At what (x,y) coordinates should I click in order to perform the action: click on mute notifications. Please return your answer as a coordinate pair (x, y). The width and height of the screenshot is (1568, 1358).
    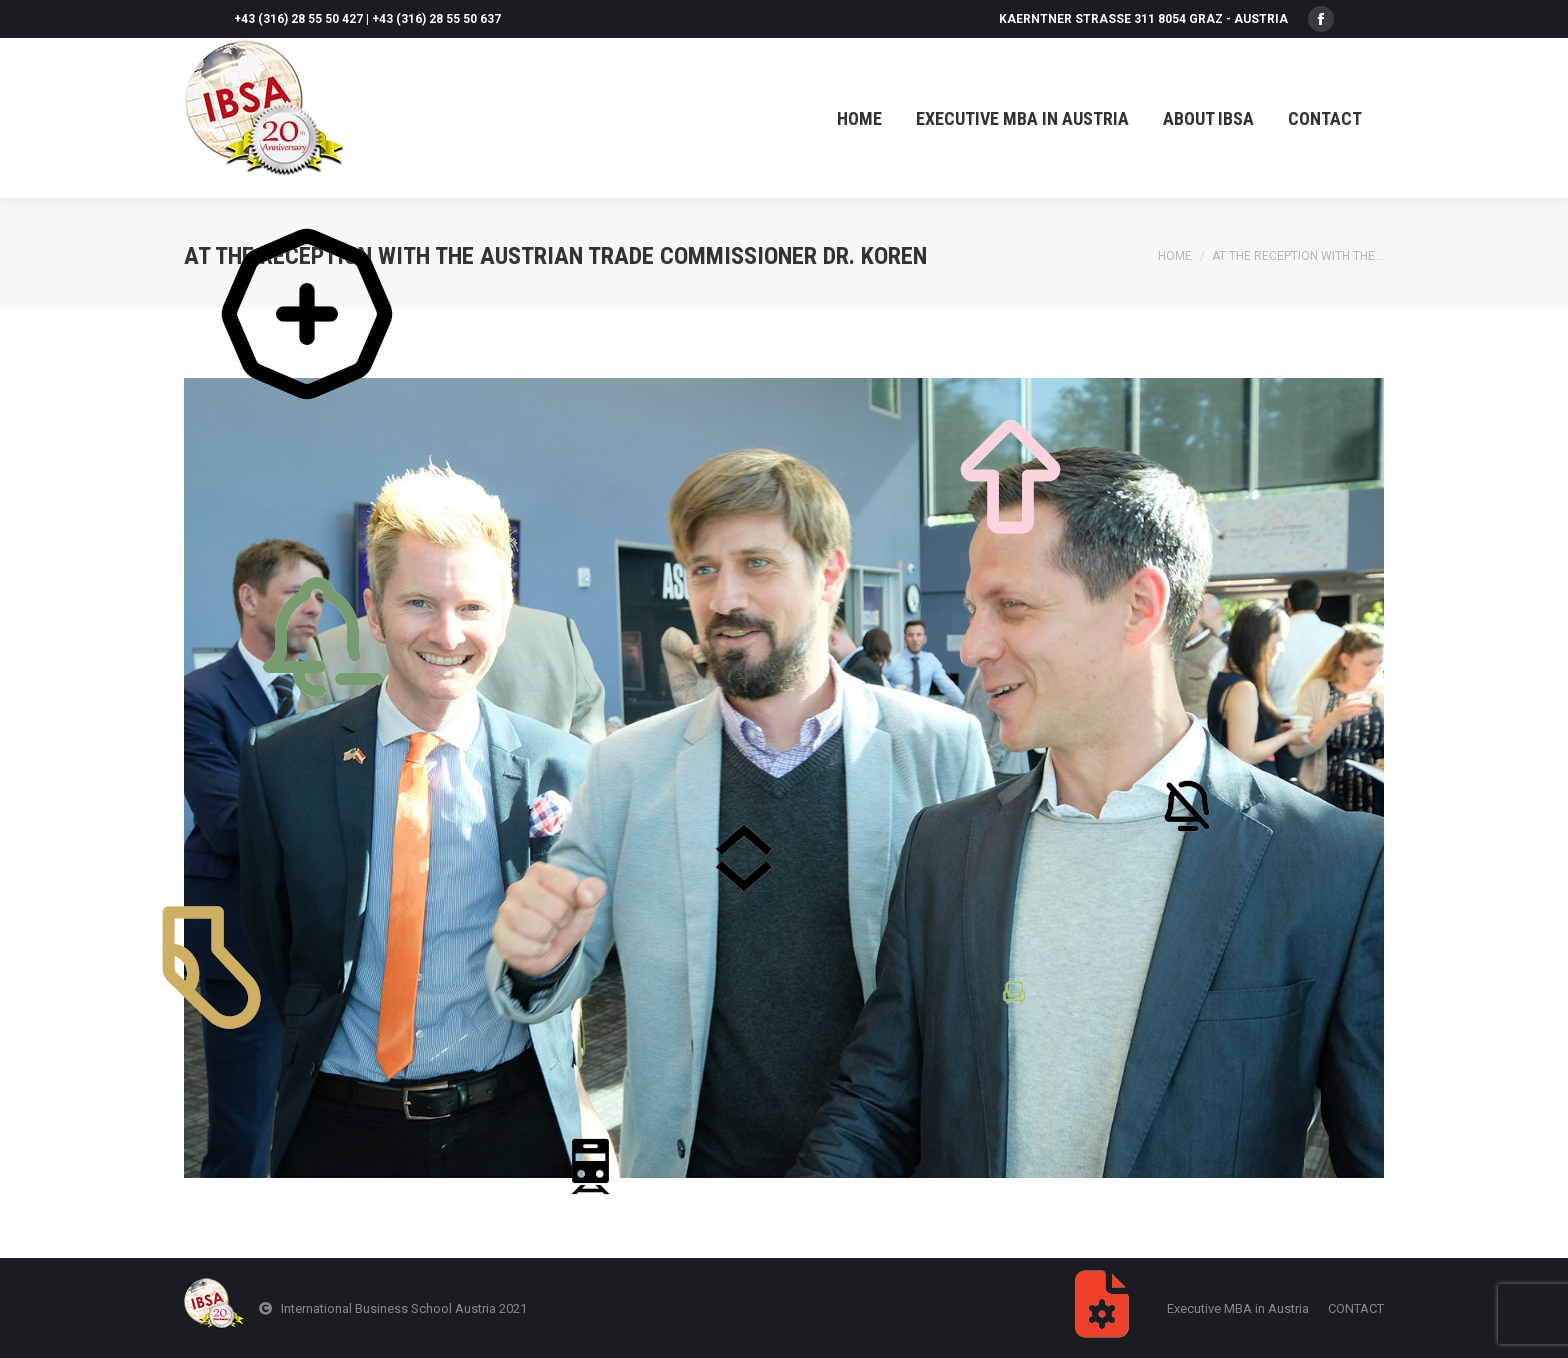
    Looking at the image, I should click on (1188, 806).